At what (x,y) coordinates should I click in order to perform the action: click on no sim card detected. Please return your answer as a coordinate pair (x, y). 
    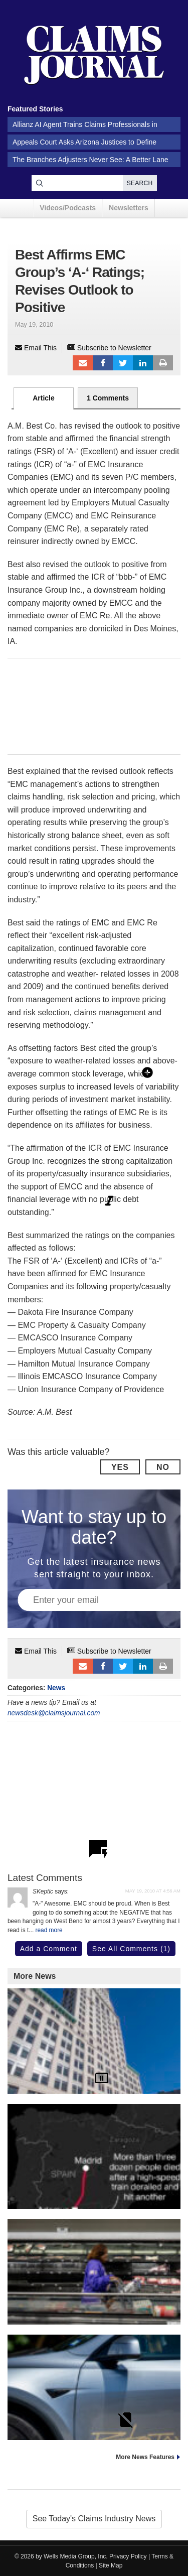
    Looking at the image, I should click on (125, 2419).